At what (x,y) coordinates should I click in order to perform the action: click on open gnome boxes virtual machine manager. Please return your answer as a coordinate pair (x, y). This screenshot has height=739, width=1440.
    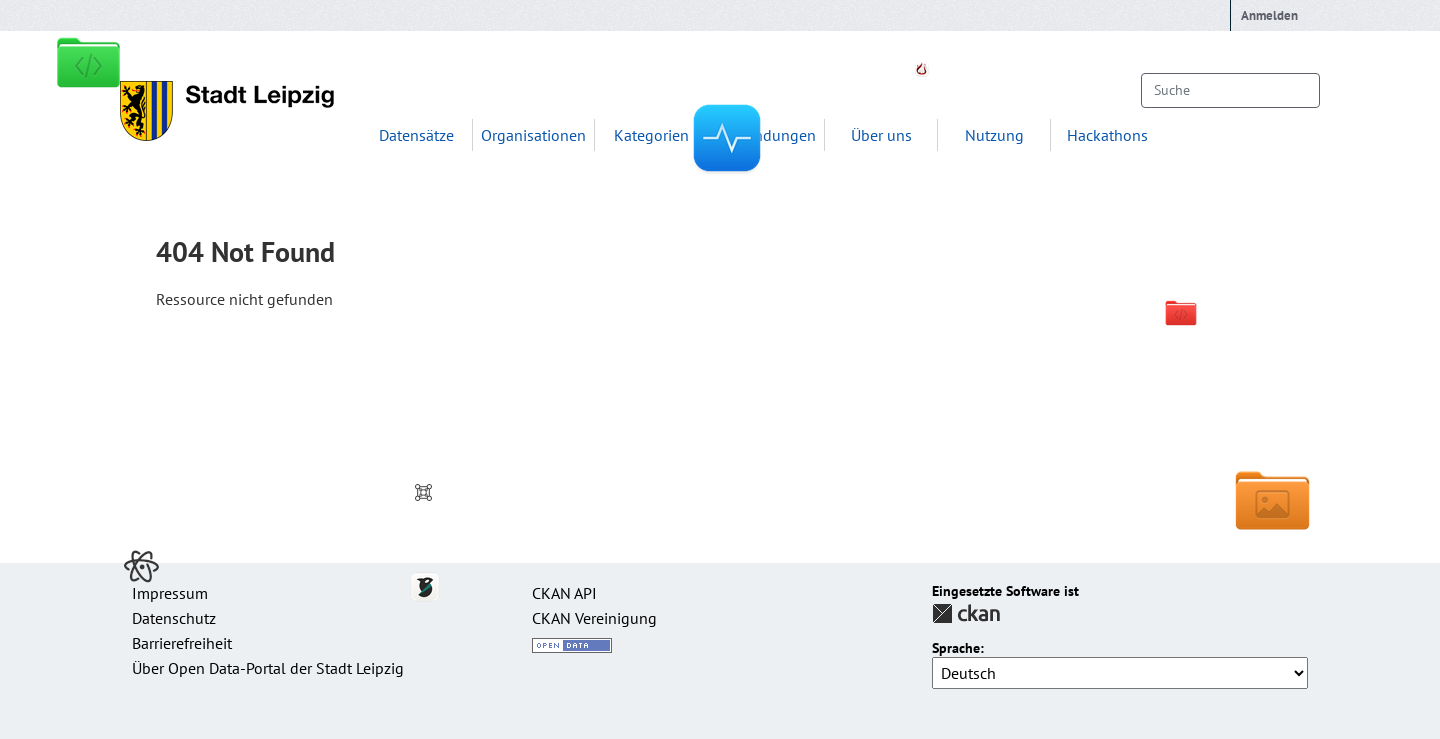
    Looking at the image, I should click on (423, 492).